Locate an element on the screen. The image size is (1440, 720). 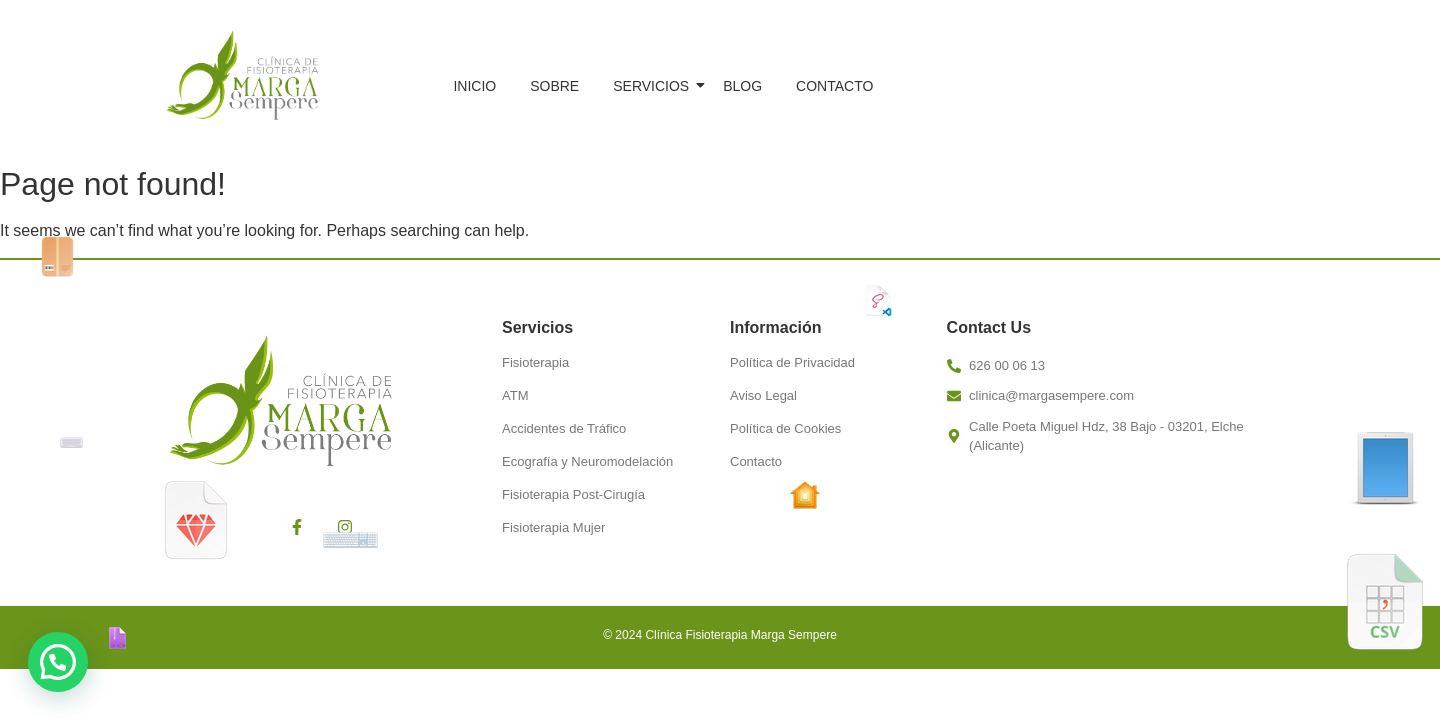
open a CSV spreadsheet file is located at coordinates (1385, 602).